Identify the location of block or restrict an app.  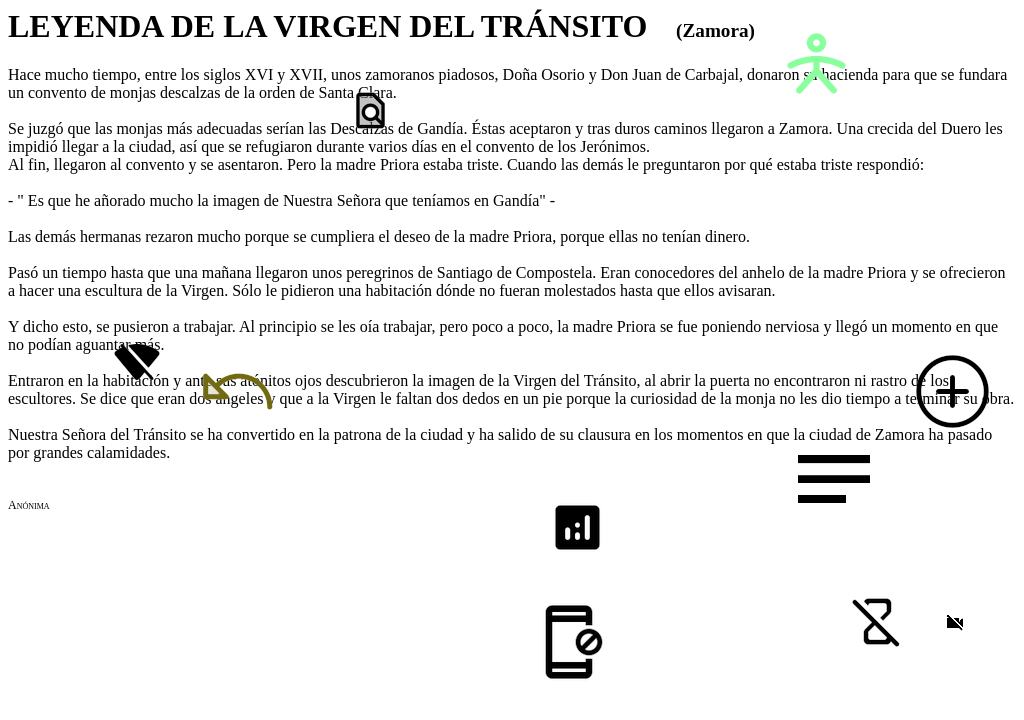
(569, 642).